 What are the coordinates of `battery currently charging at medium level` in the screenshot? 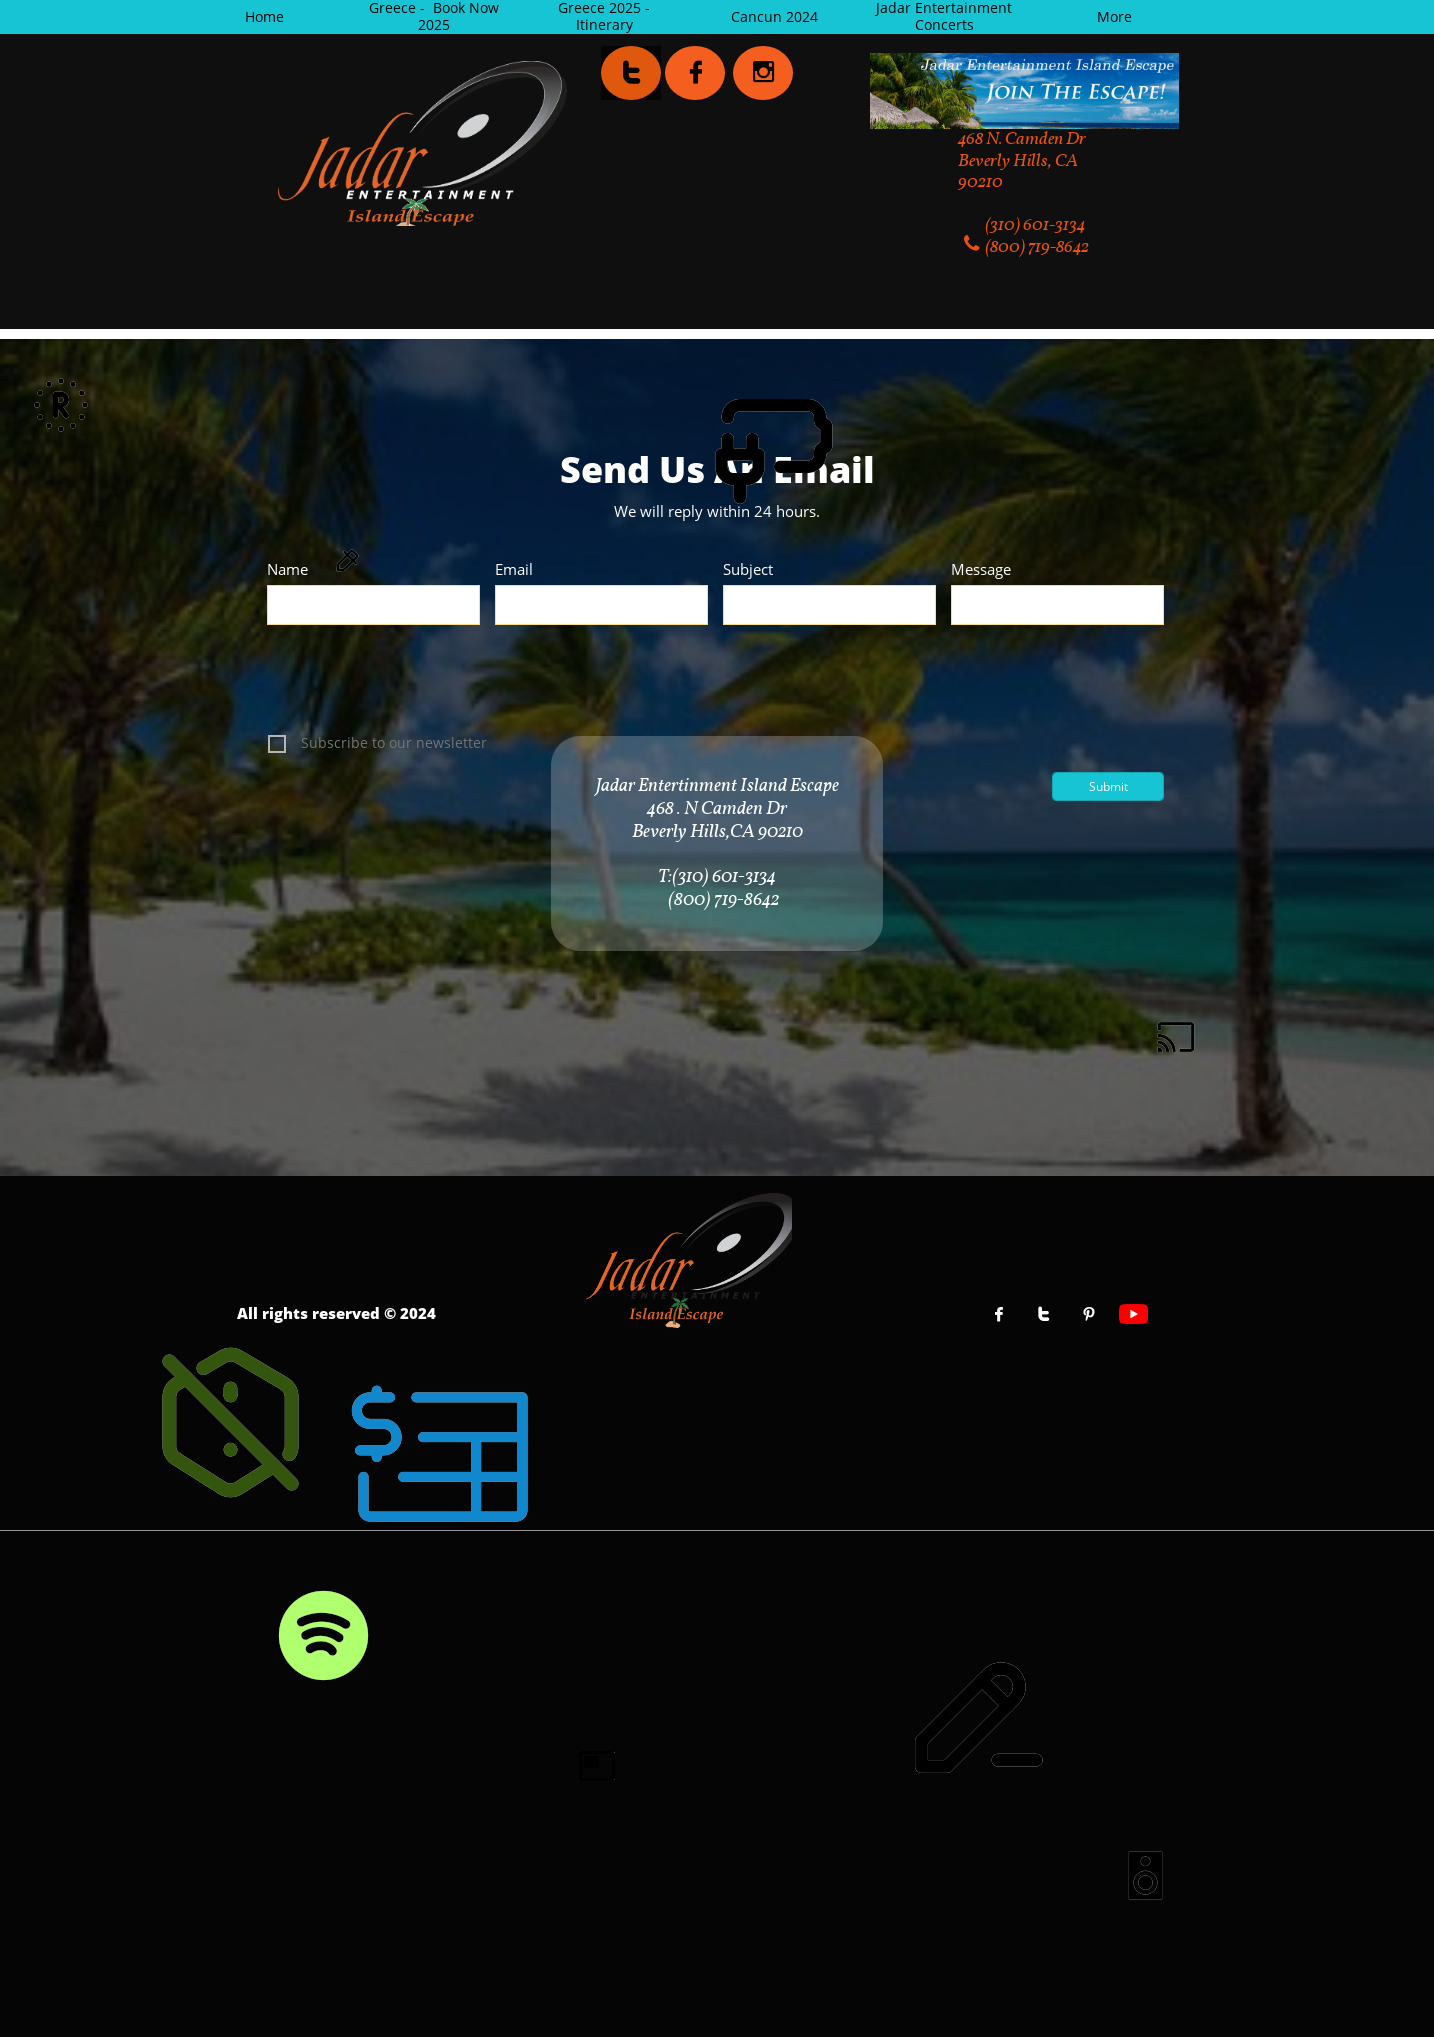 It's located at (777, 436).